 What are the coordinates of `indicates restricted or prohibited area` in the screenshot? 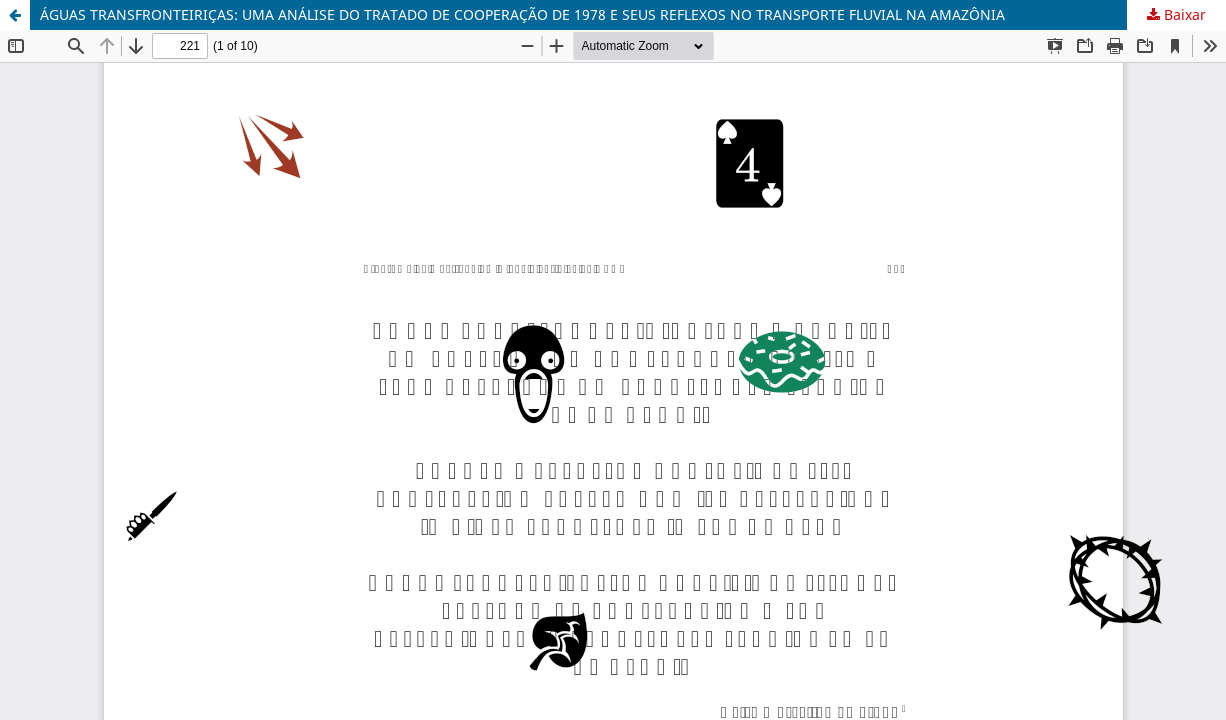 It's located at (1115, 581).